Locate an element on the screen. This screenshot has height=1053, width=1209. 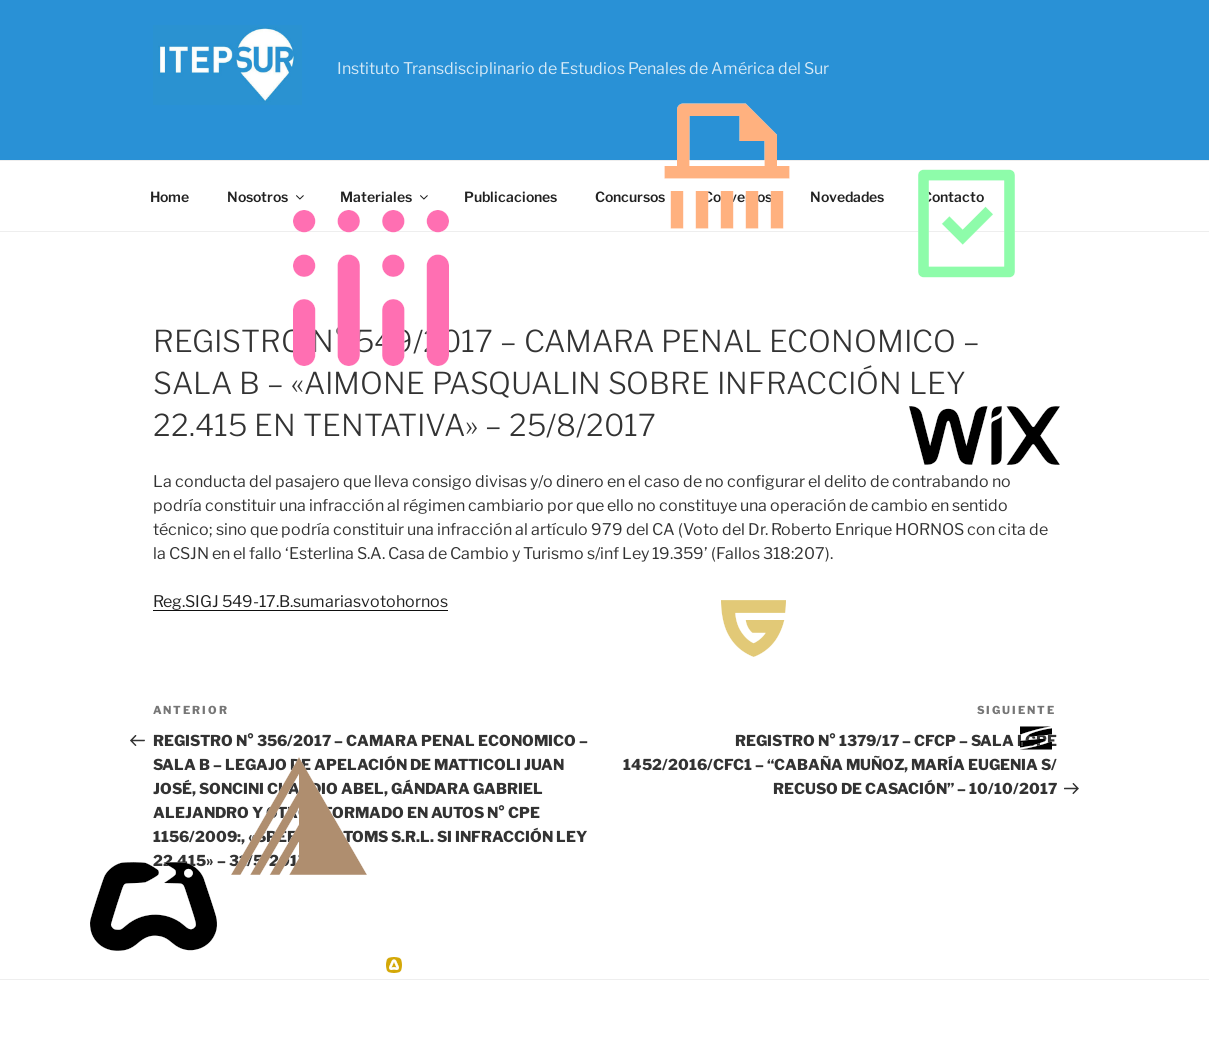
visit or connect to wix website builder is located at coordinates (984, 435).